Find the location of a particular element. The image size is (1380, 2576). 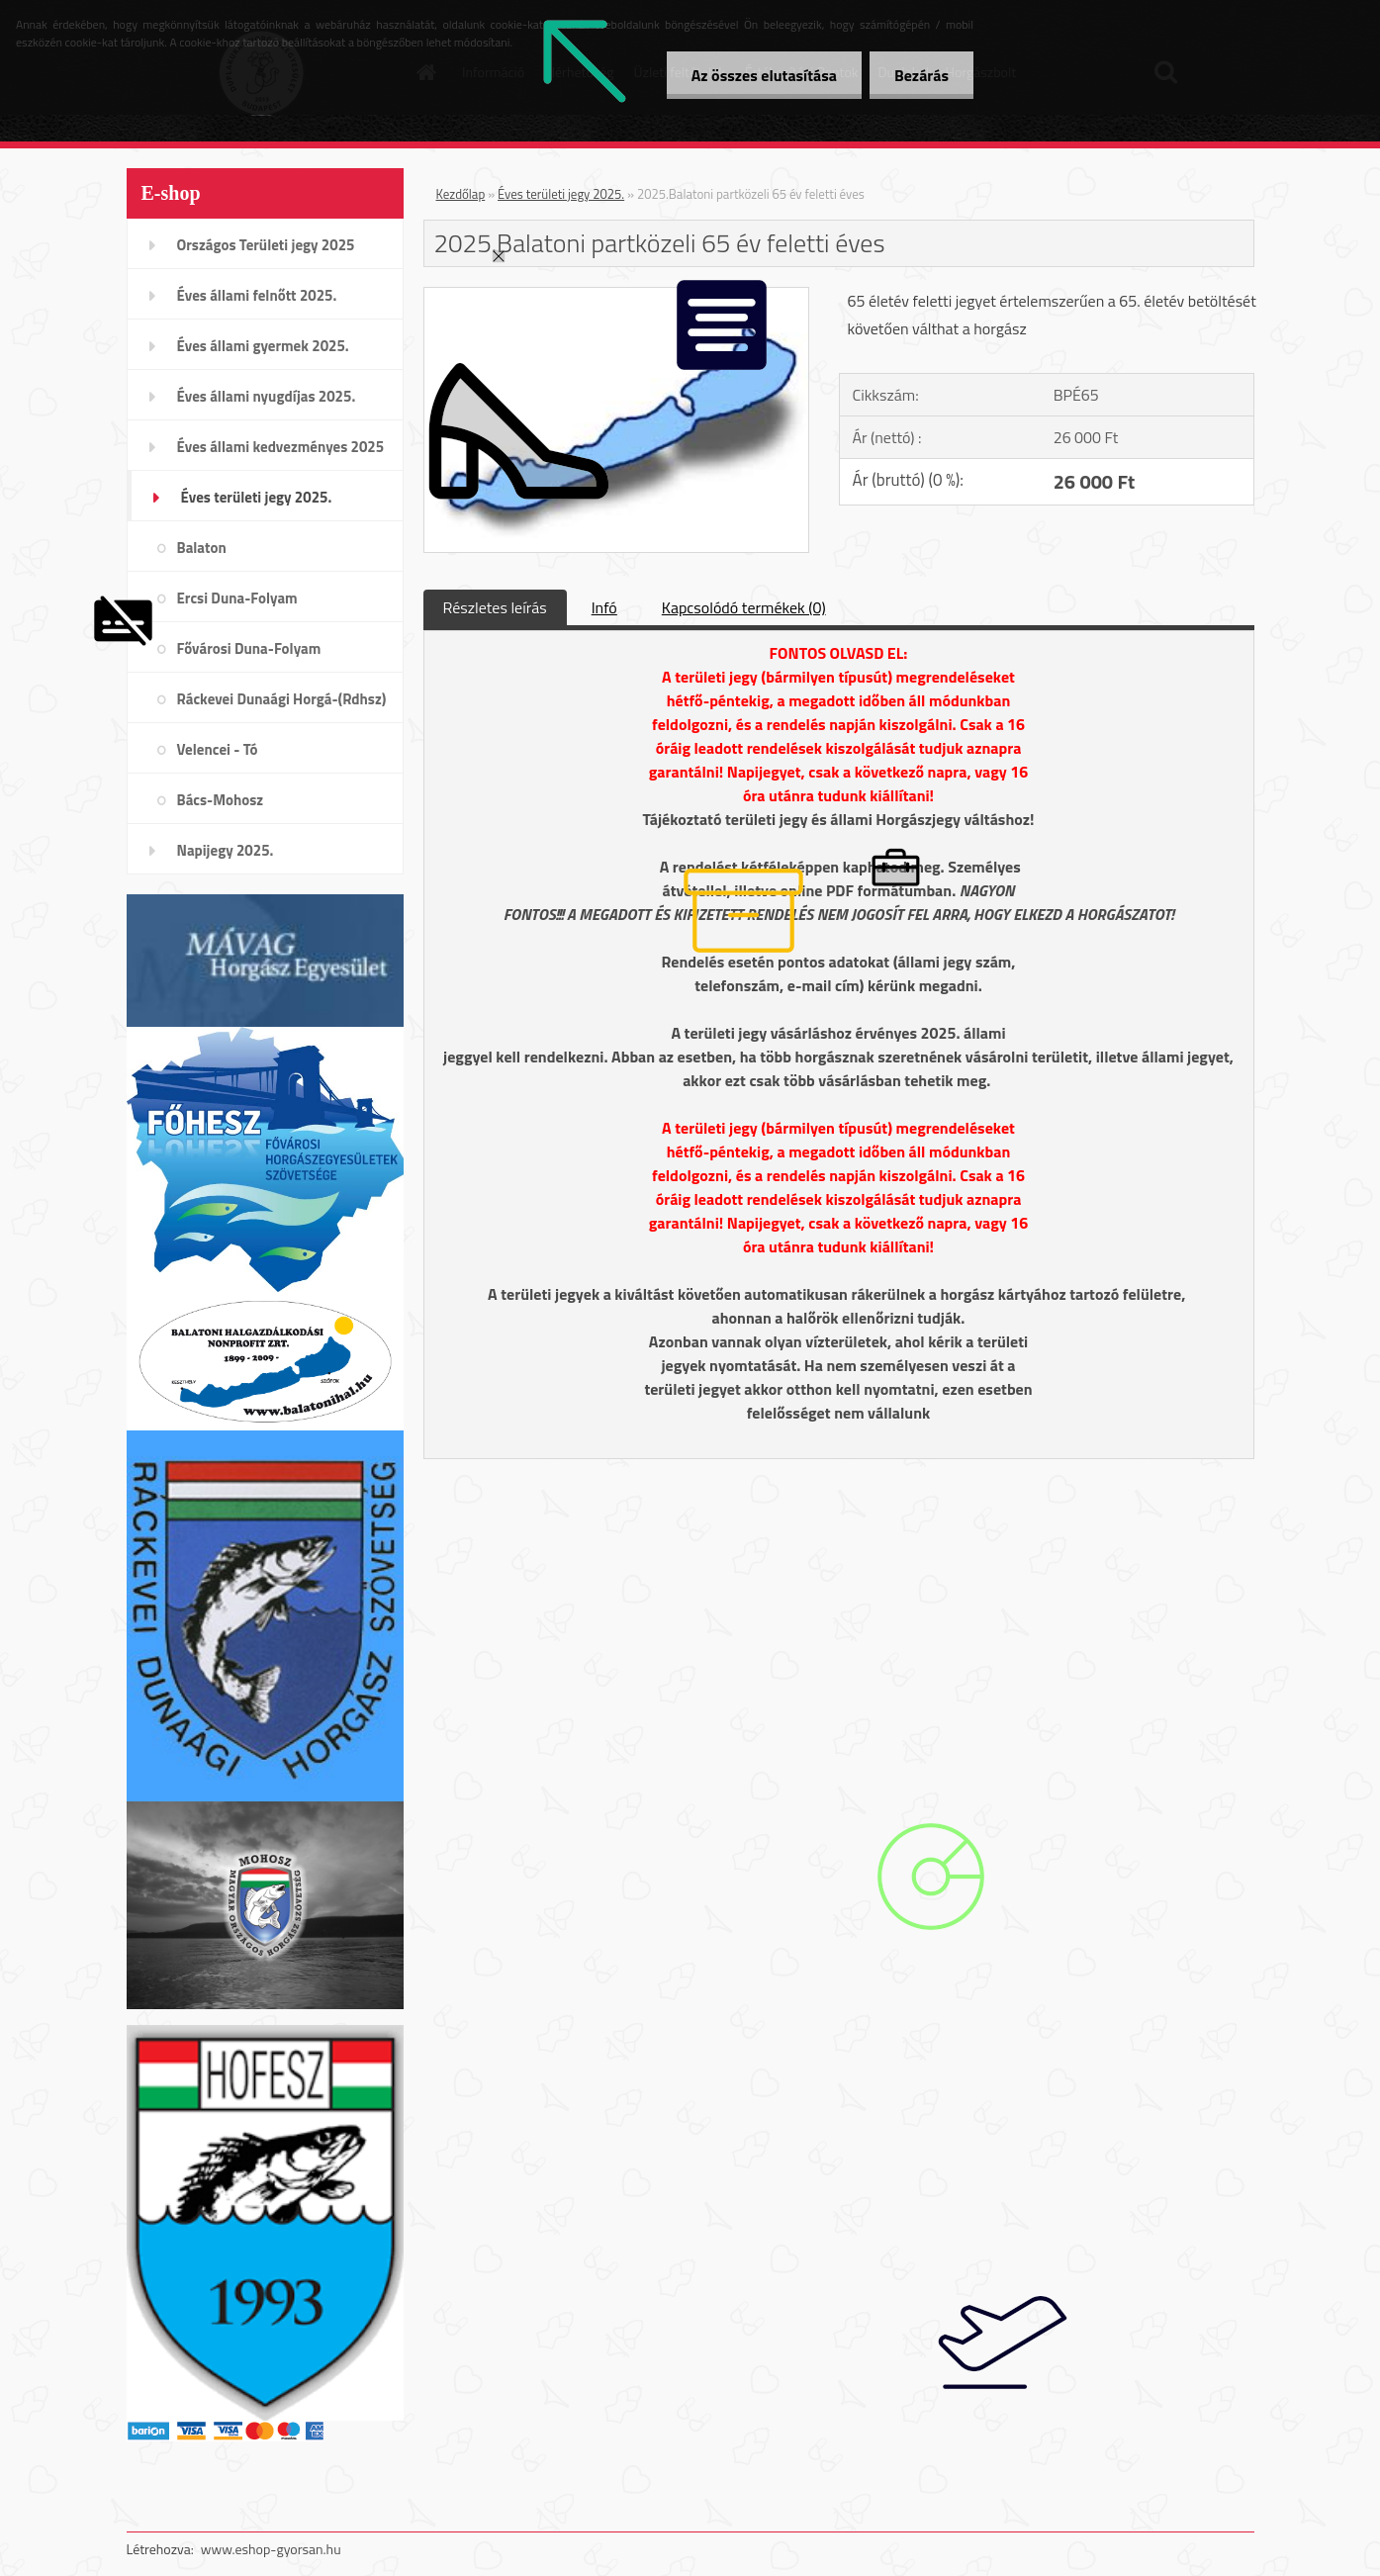

center align text is located at coordinates (721, 324).